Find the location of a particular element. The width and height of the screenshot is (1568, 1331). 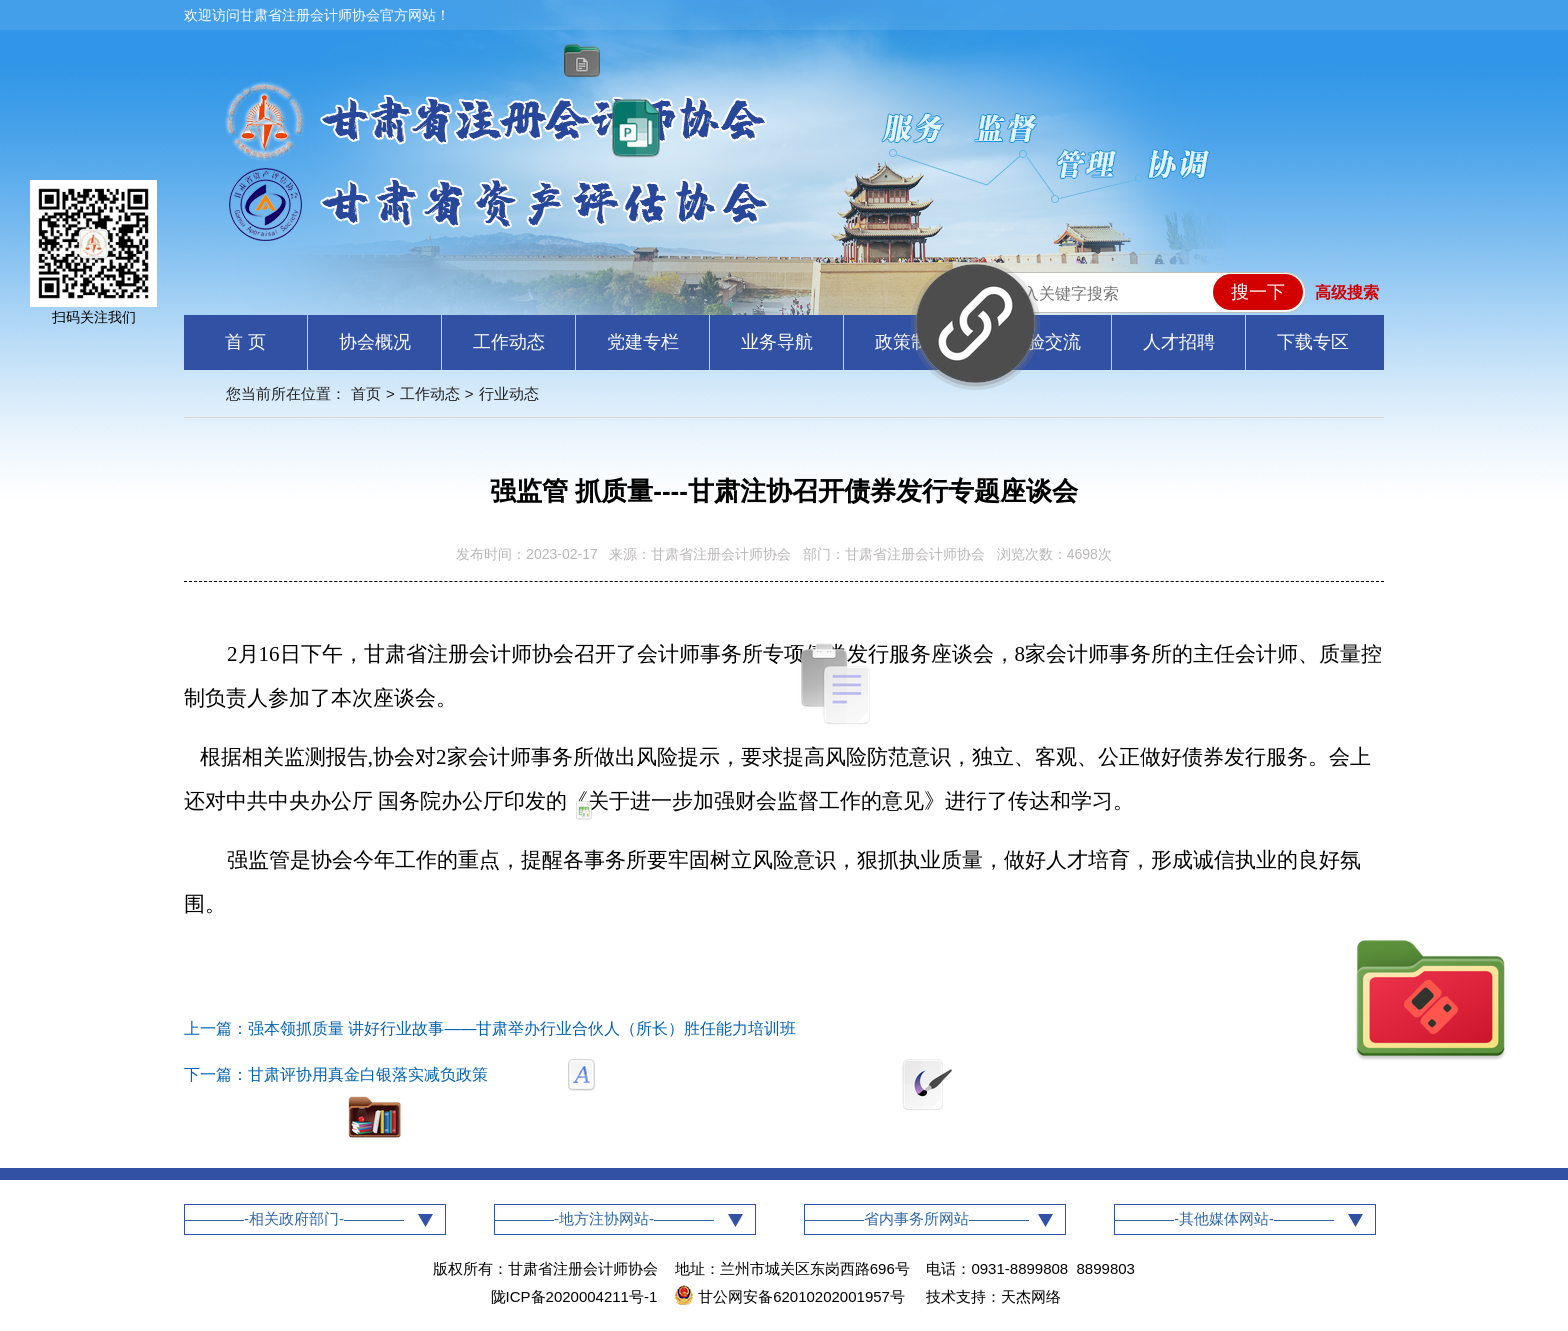

open your documents folder is located at coordinates (582, 60).